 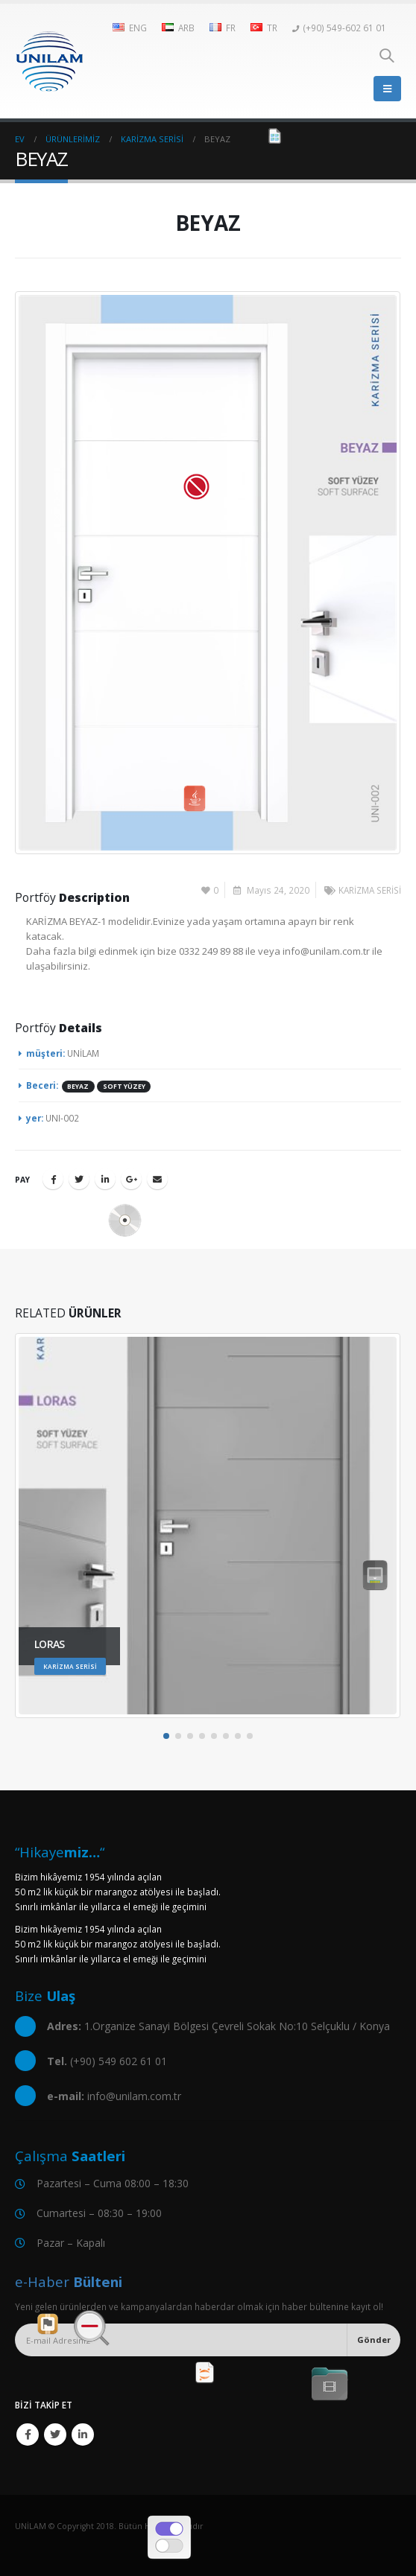 What do you see at coordinates (195, 798) in the screenshot?
I see `a java source code file` at bounding box center [195, 798].